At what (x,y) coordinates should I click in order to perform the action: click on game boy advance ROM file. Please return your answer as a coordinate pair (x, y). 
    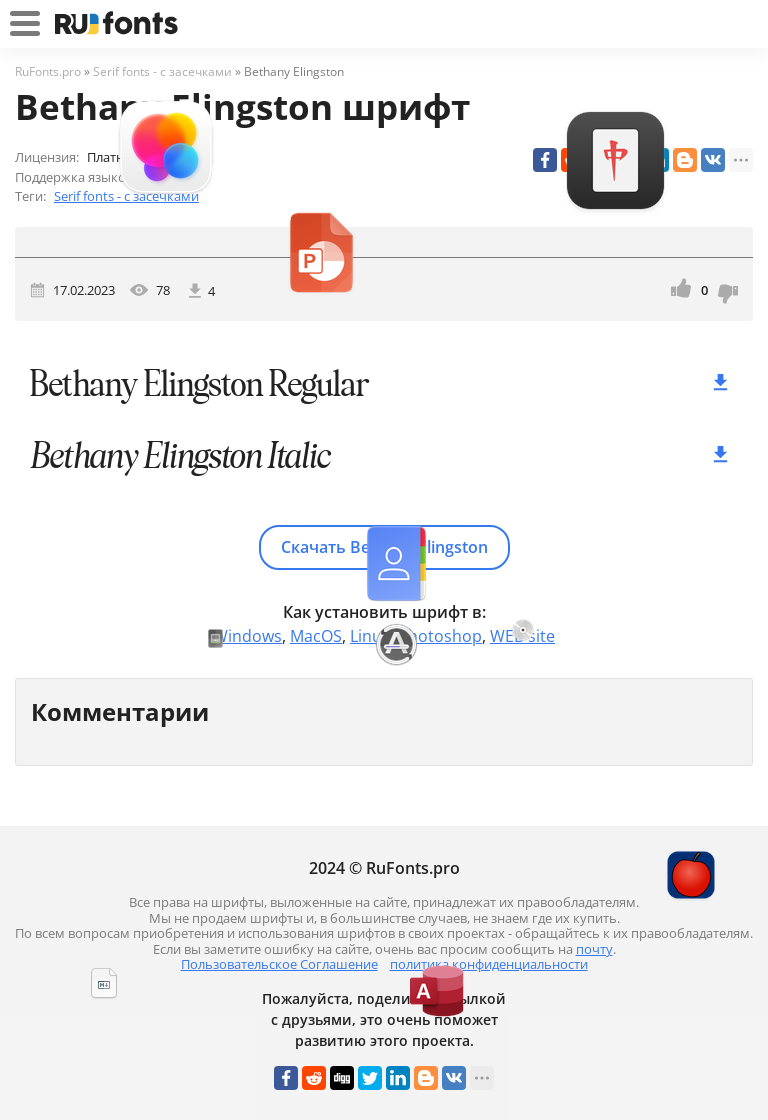
    Looking at the image, I should click on (215, 638).